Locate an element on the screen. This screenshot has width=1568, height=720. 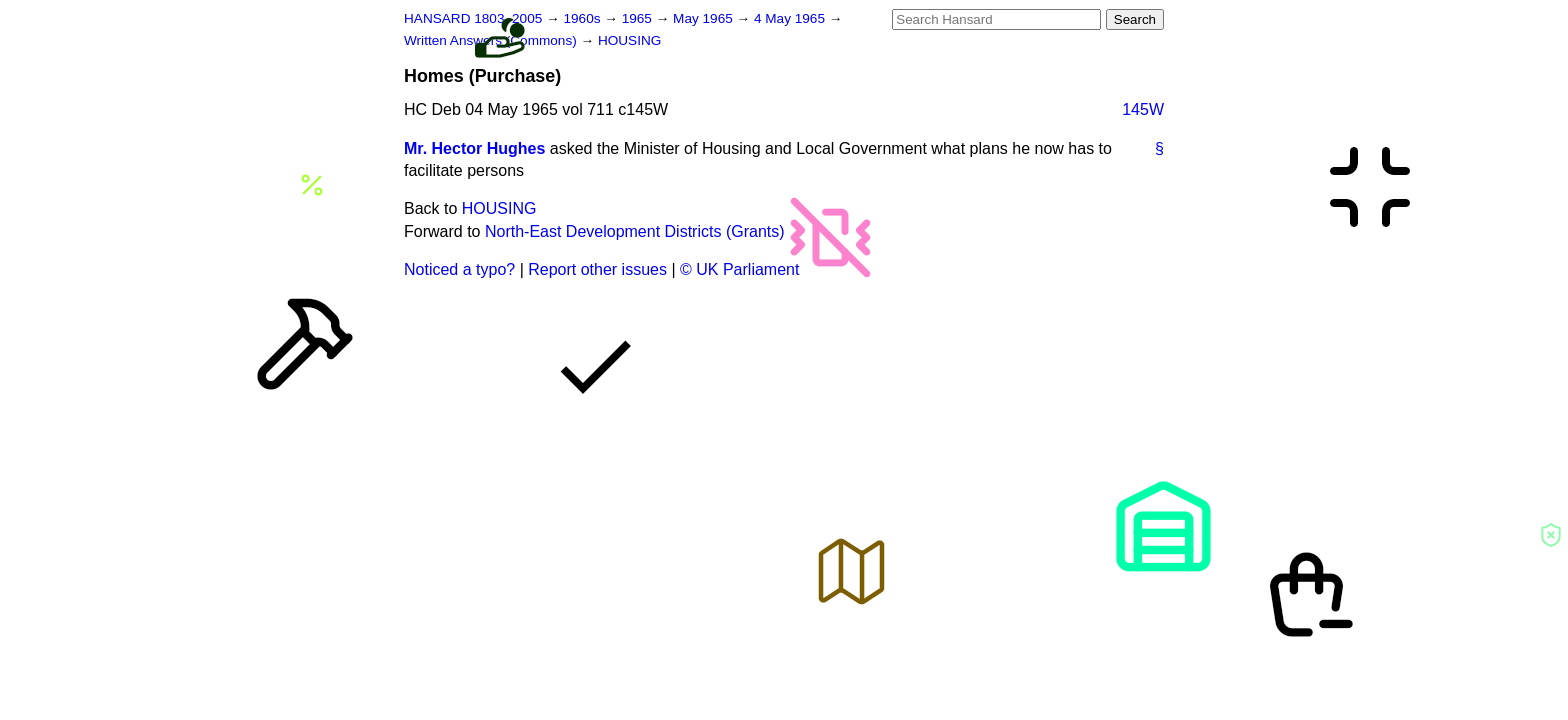
view map is located at coordinates (851, 571).